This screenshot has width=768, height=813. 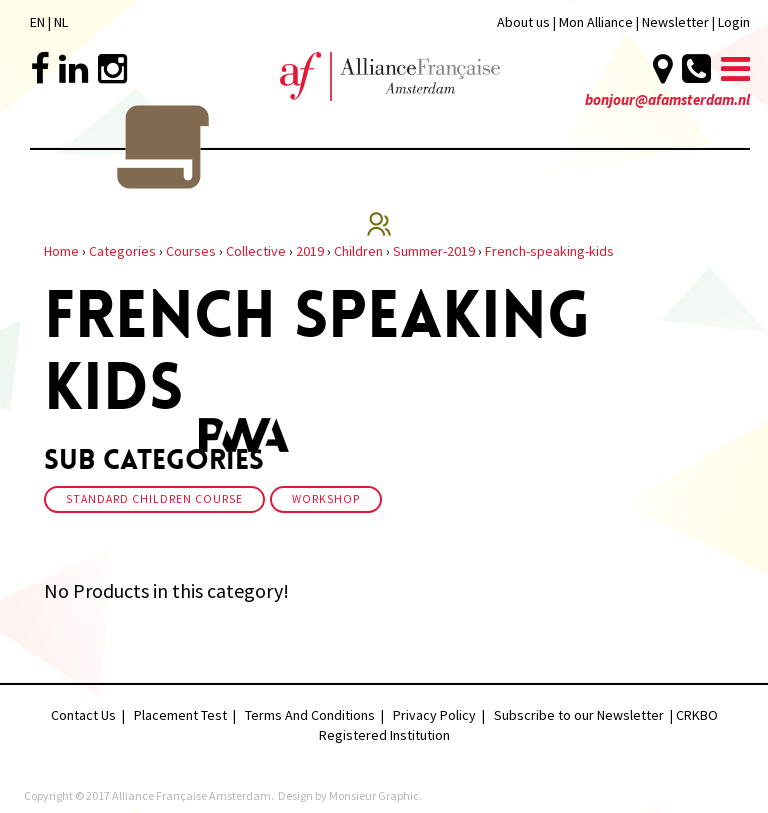 What do you see at coordinates (244, 435) in the screenshot?
I see `progressive web app logo` at bounding box center [244, 435].